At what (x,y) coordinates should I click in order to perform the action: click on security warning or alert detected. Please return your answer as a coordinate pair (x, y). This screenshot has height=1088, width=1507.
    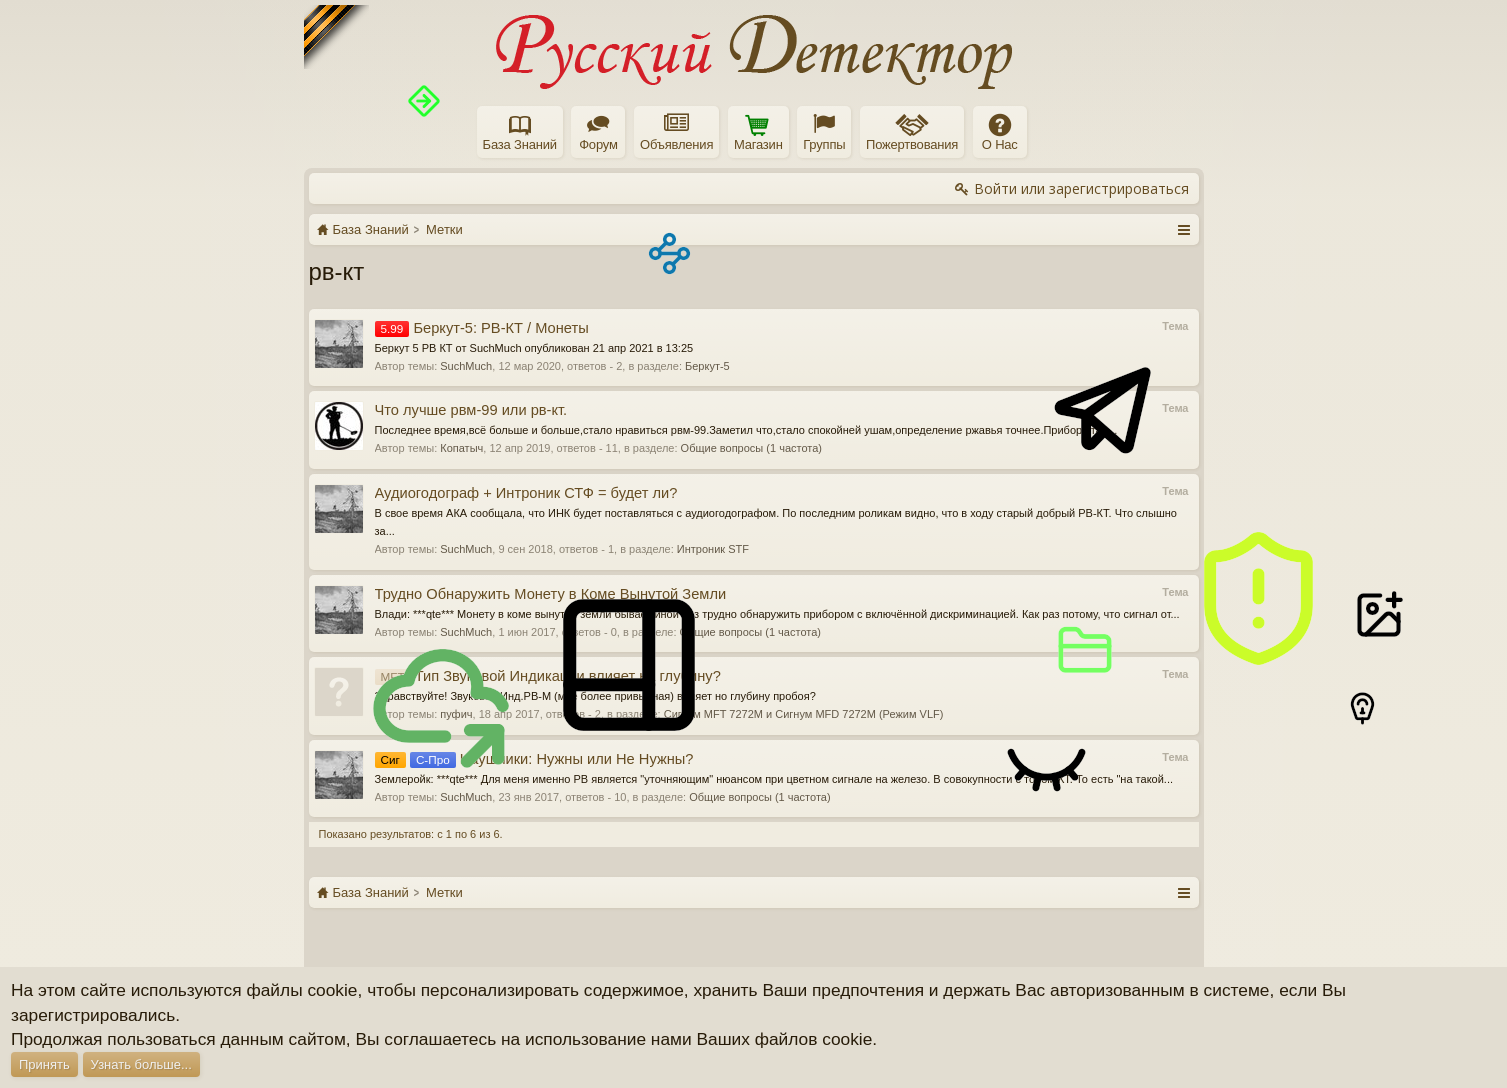
    Looking at the image, I should click on (1258, 598).